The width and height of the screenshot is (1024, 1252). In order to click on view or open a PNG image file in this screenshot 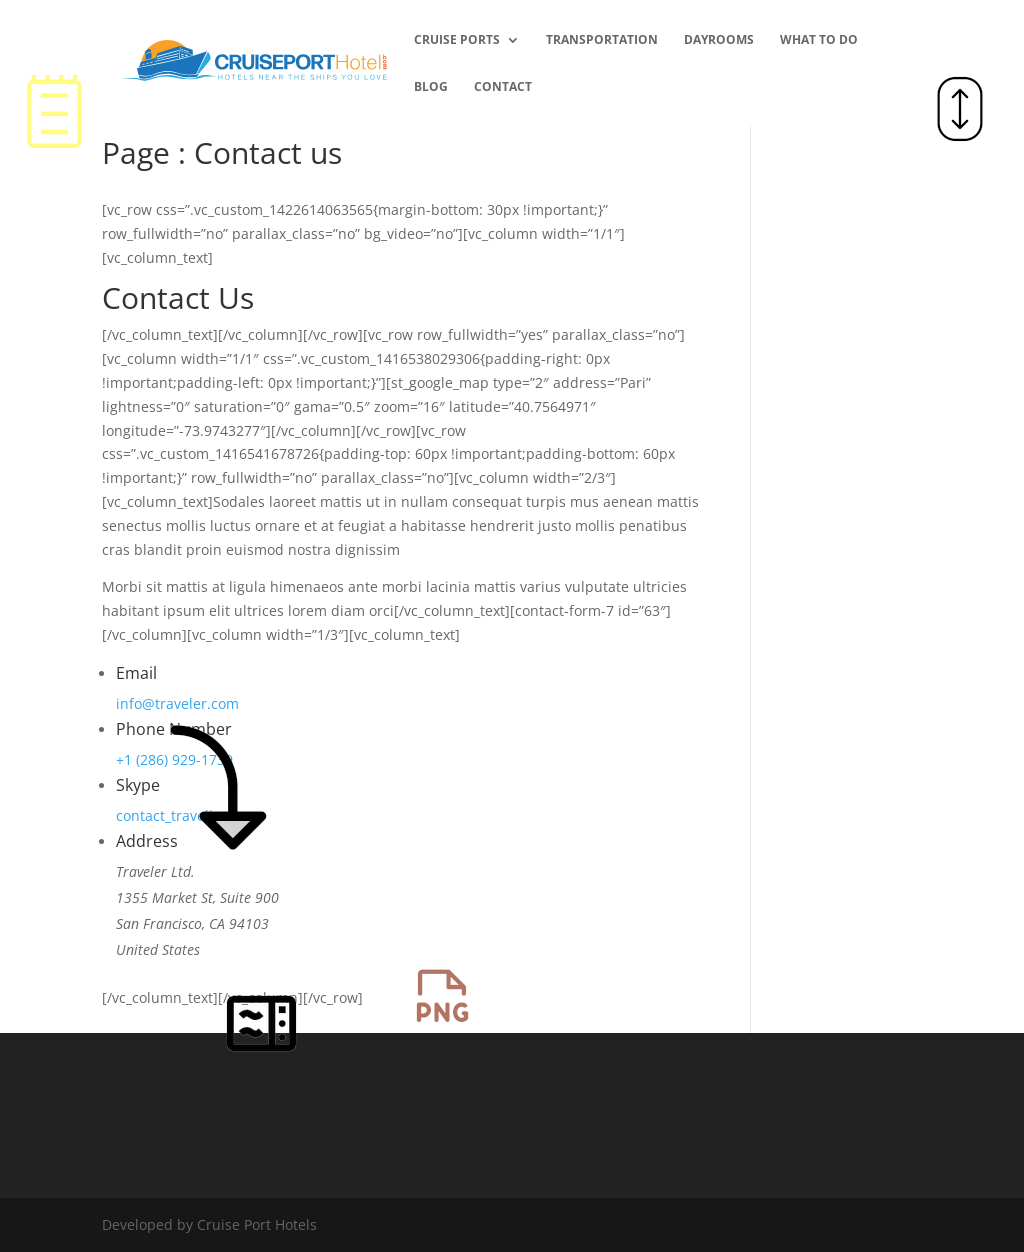, I will do `click(442, 998)`.